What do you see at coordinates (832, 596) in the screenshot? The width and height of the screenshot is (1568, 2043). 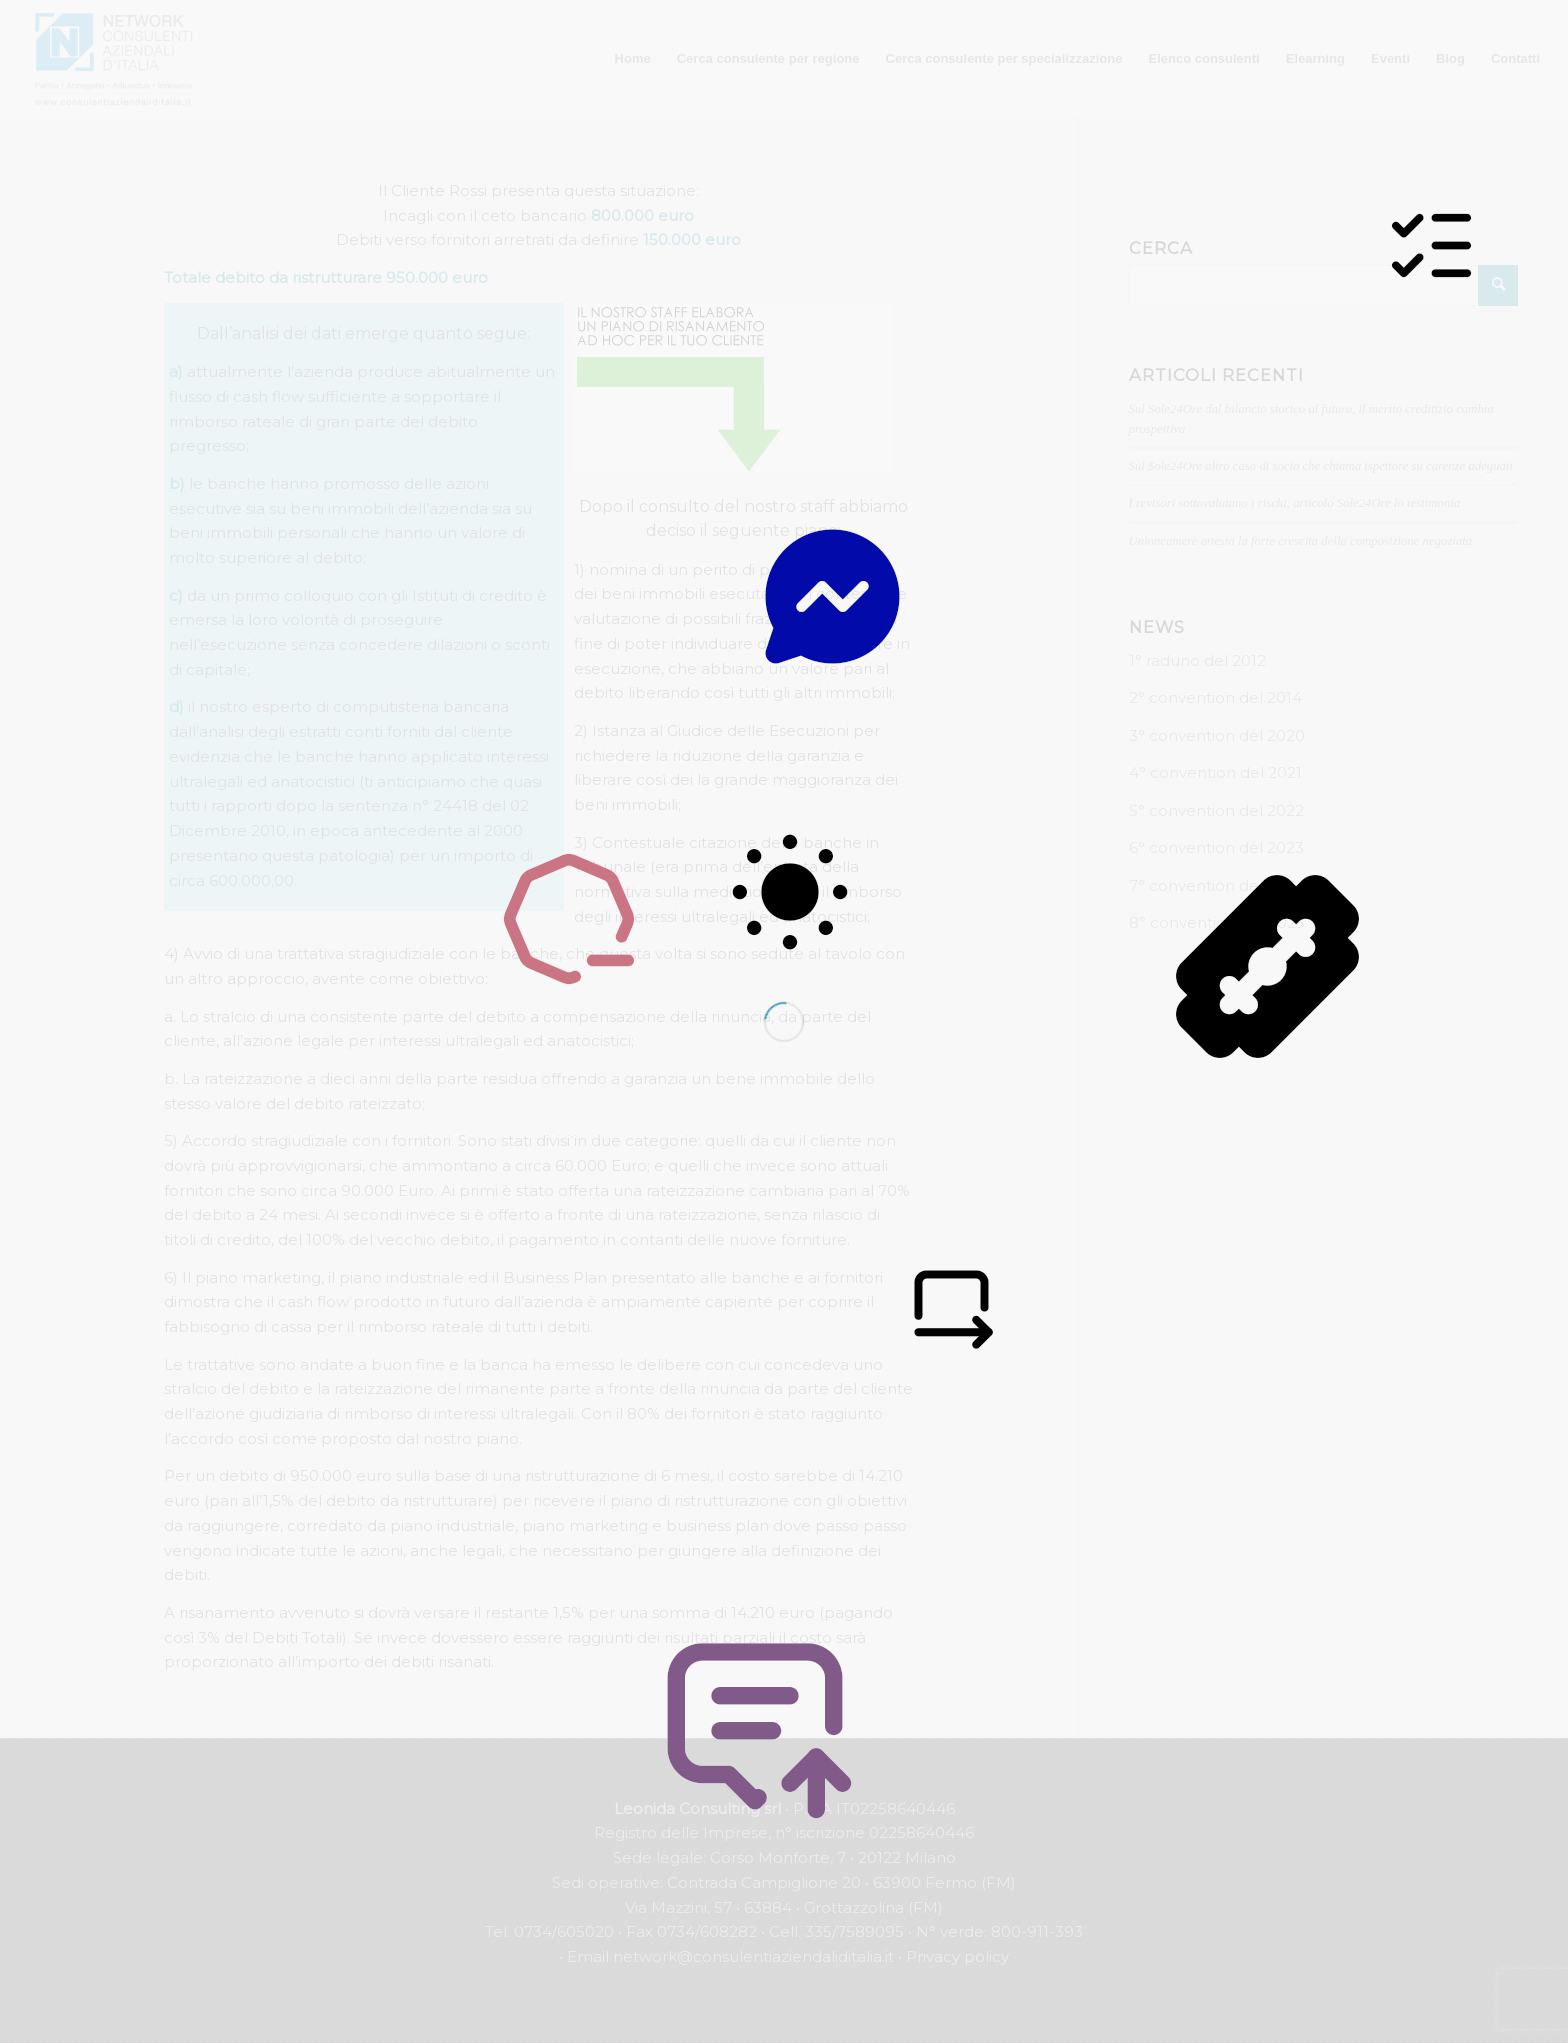 I see `open facebook messenger` at bounding box center [832, 596].